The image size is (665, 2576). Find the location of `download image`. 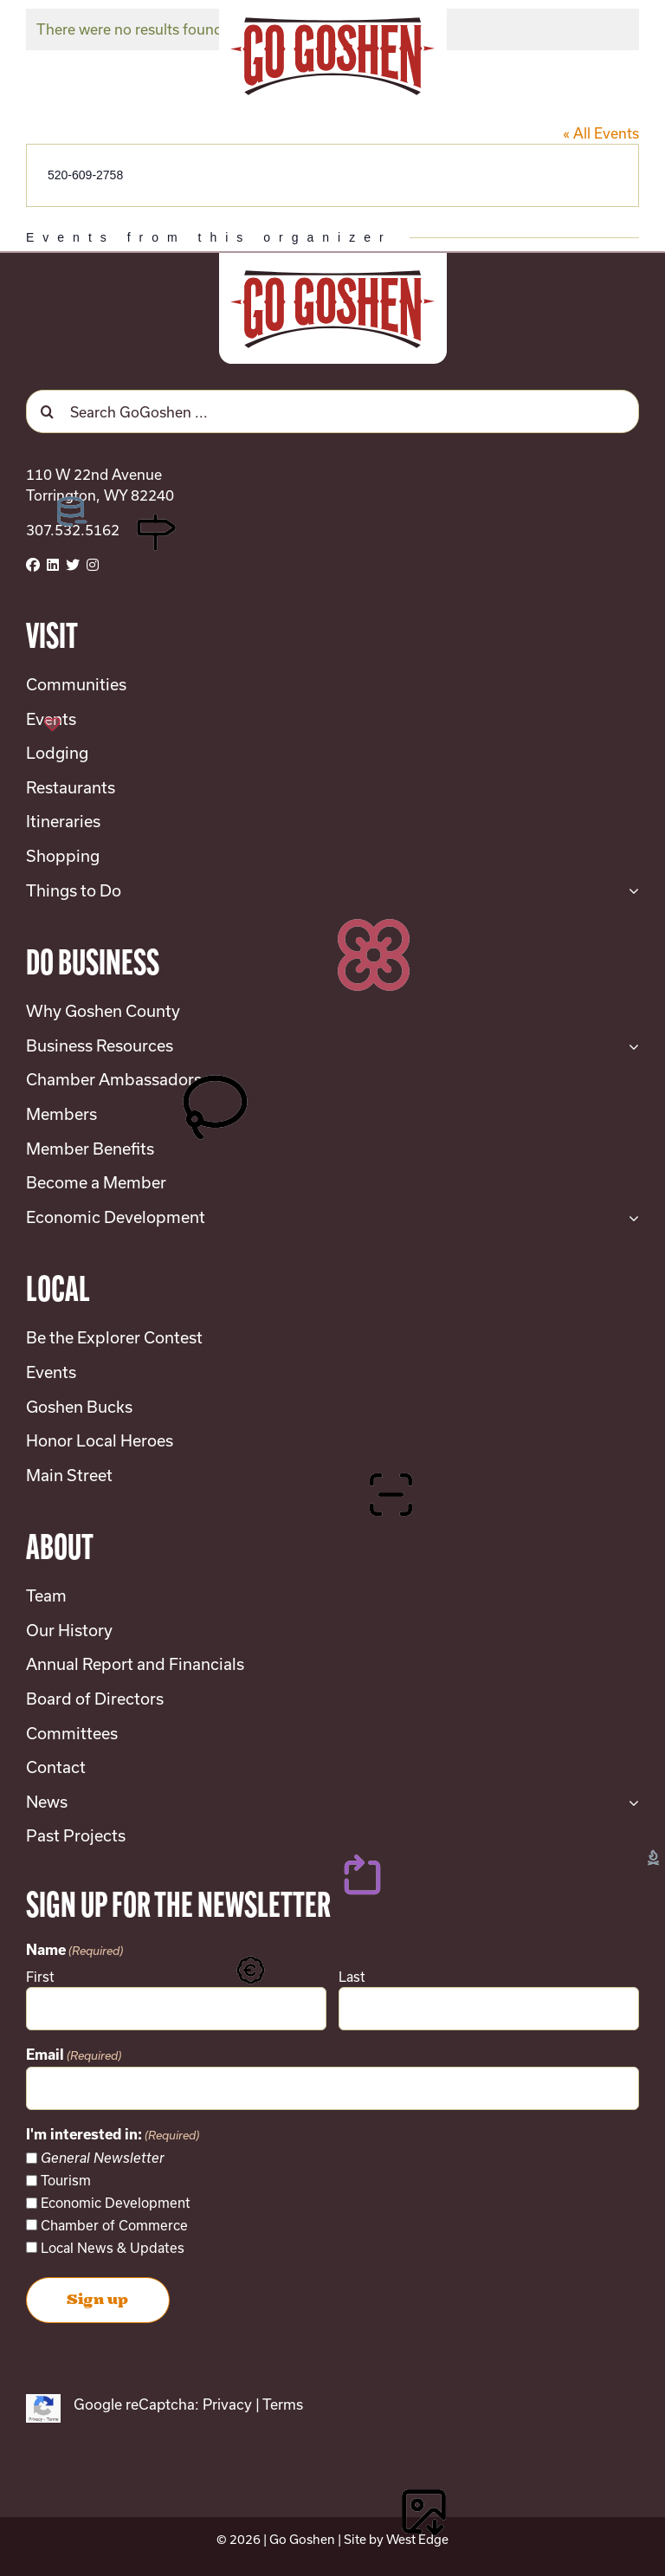

download image is located at coordinates (423, 2511).